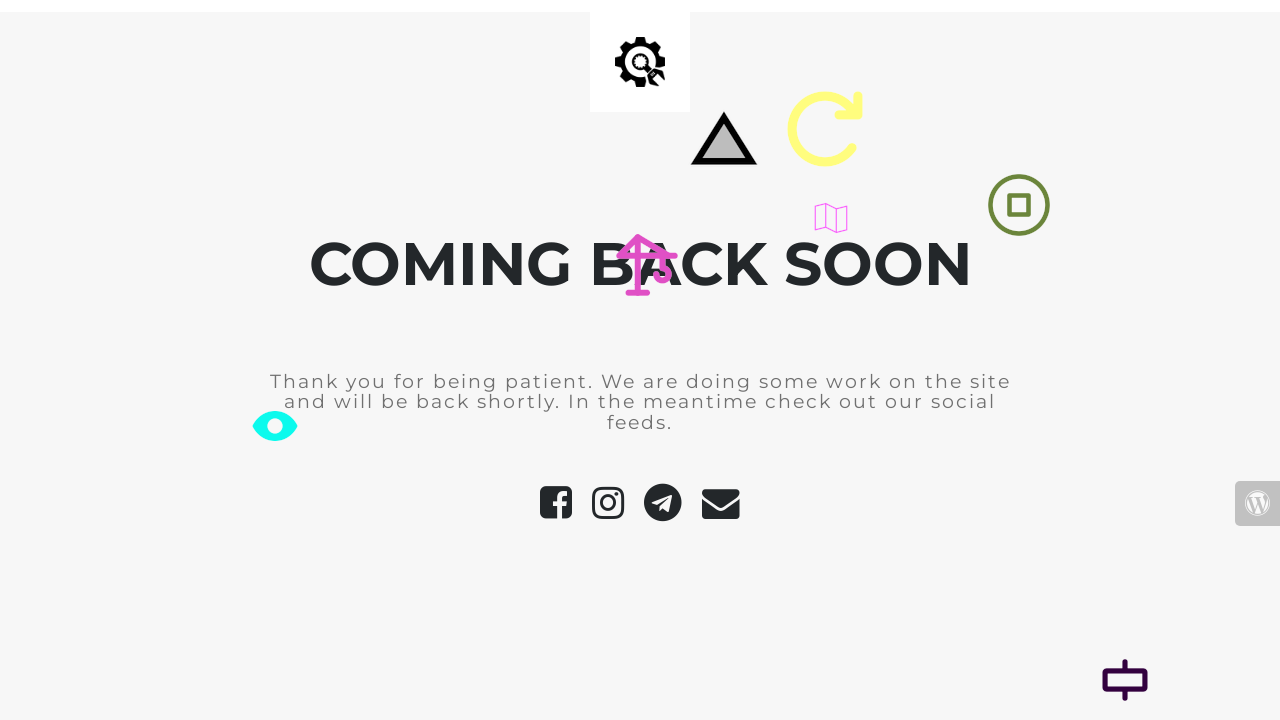 Image resolution: width=1280 pixels, height=720 pixels. I want to click on view map or navigation, so click(831, 218).